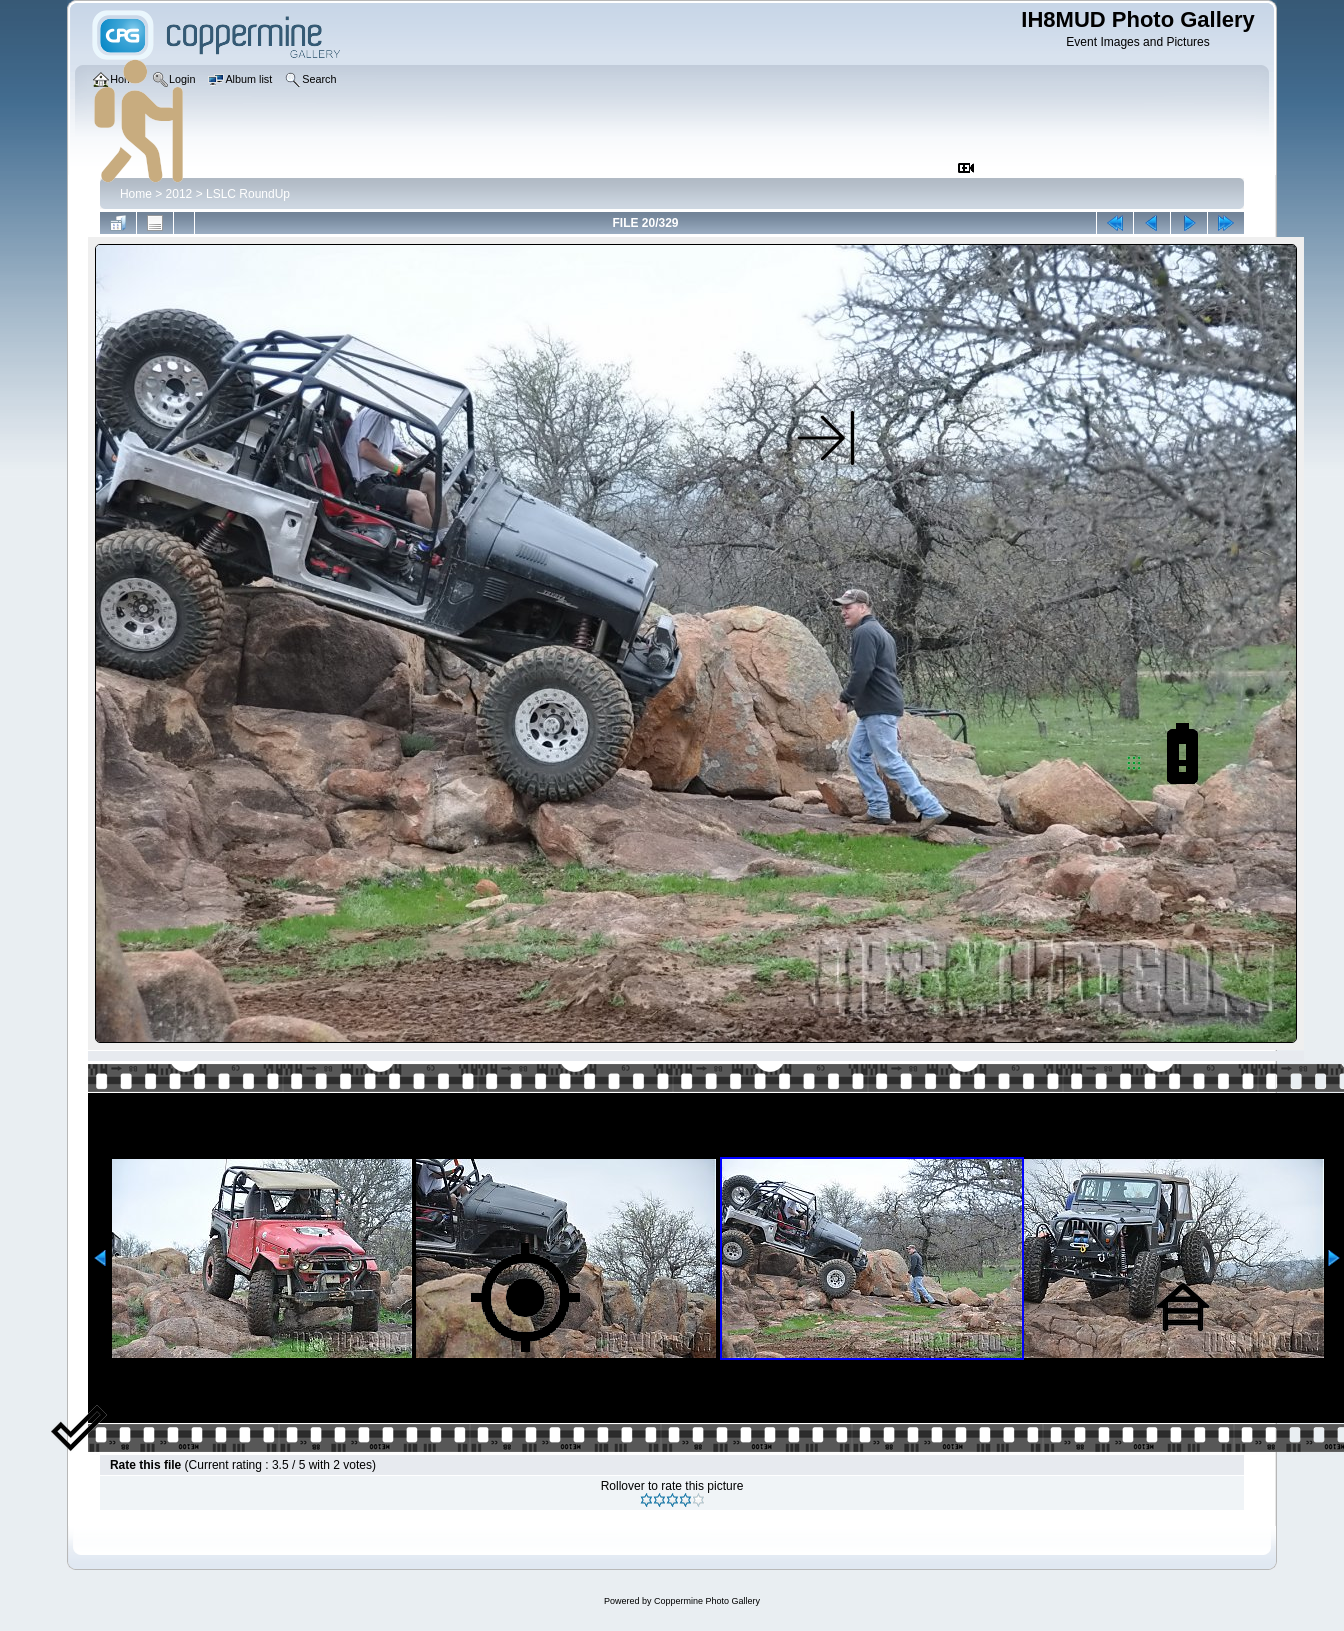 This screenshot has width=1344, height=1631. I want to click on start a new video call, so click(966, 168).